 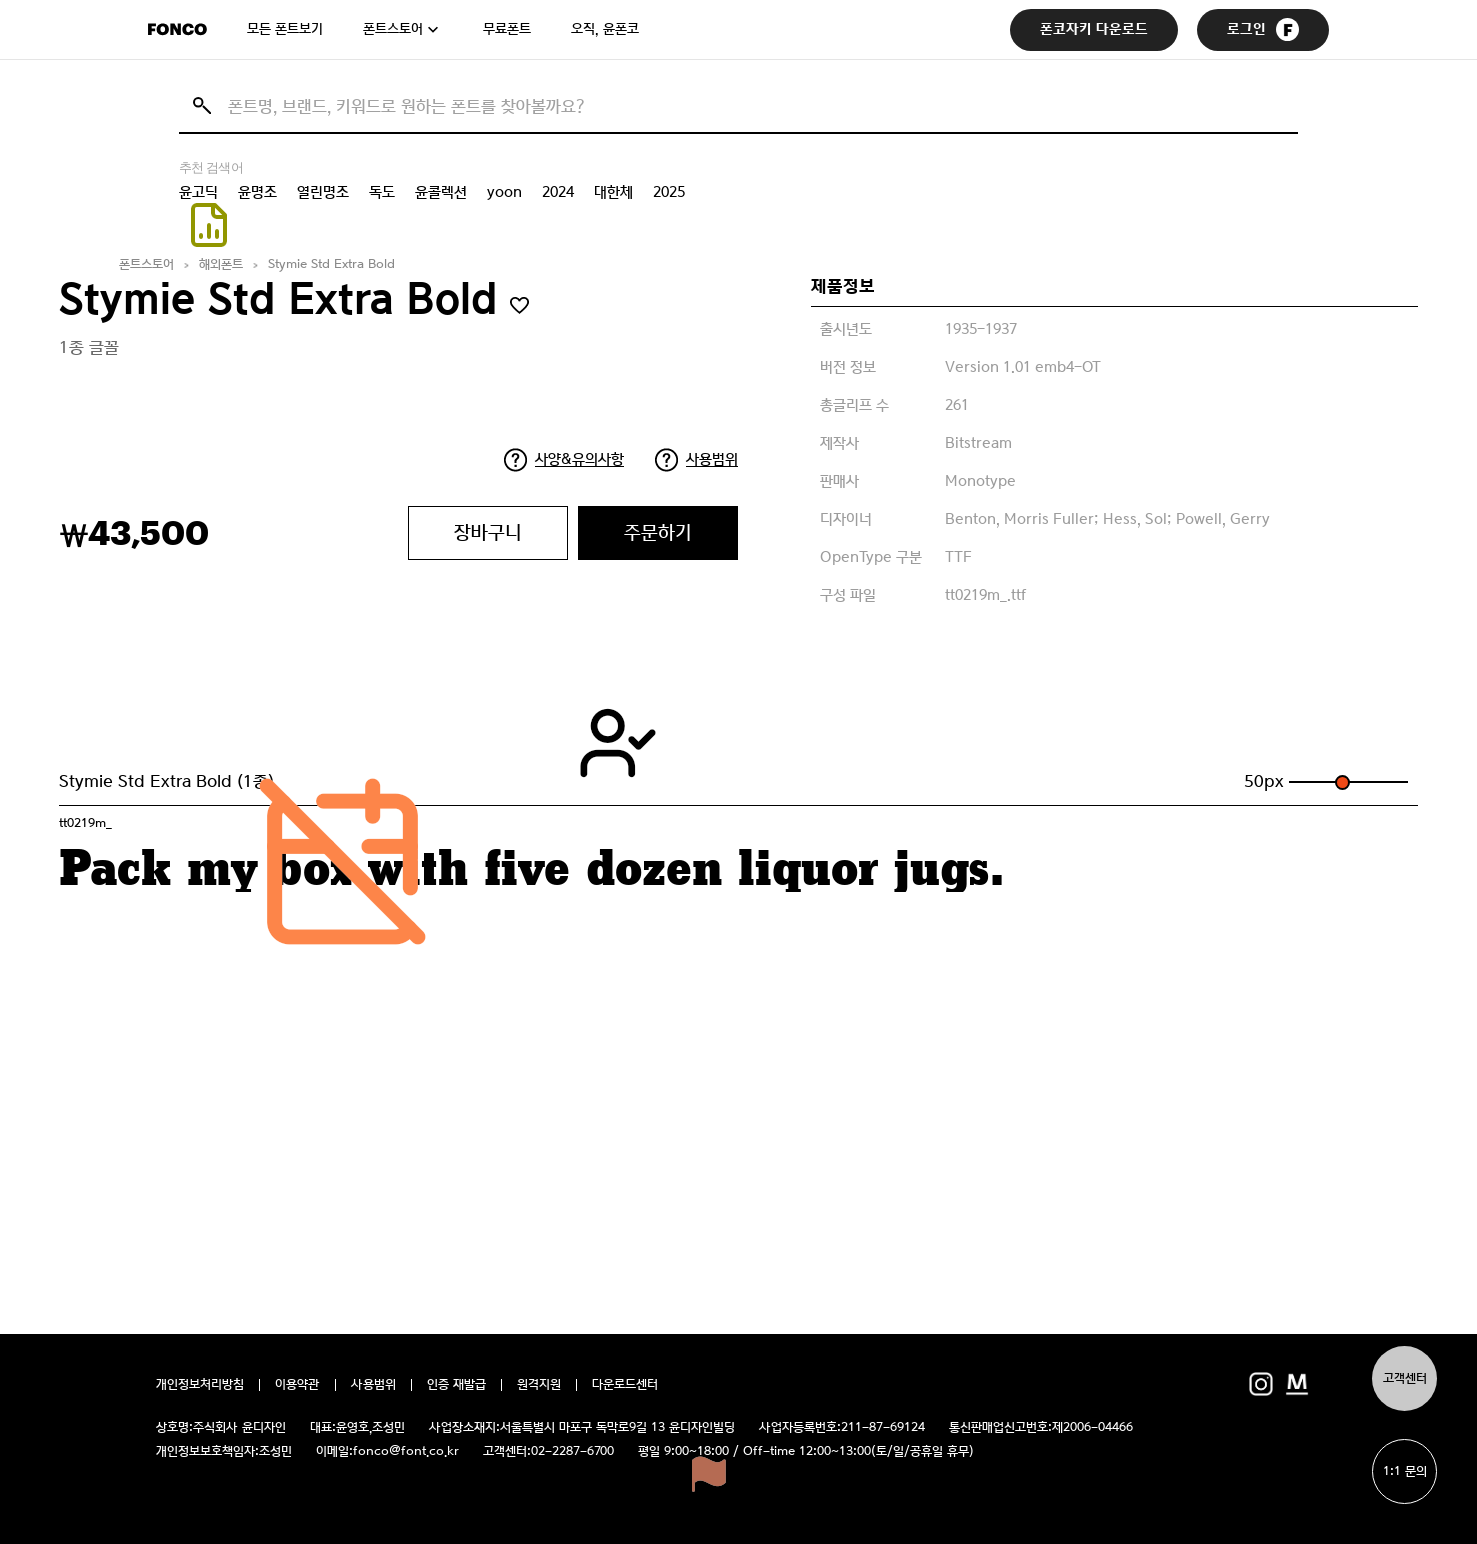 I want to click on verify or approve a user account, so click(x=618, y=743).